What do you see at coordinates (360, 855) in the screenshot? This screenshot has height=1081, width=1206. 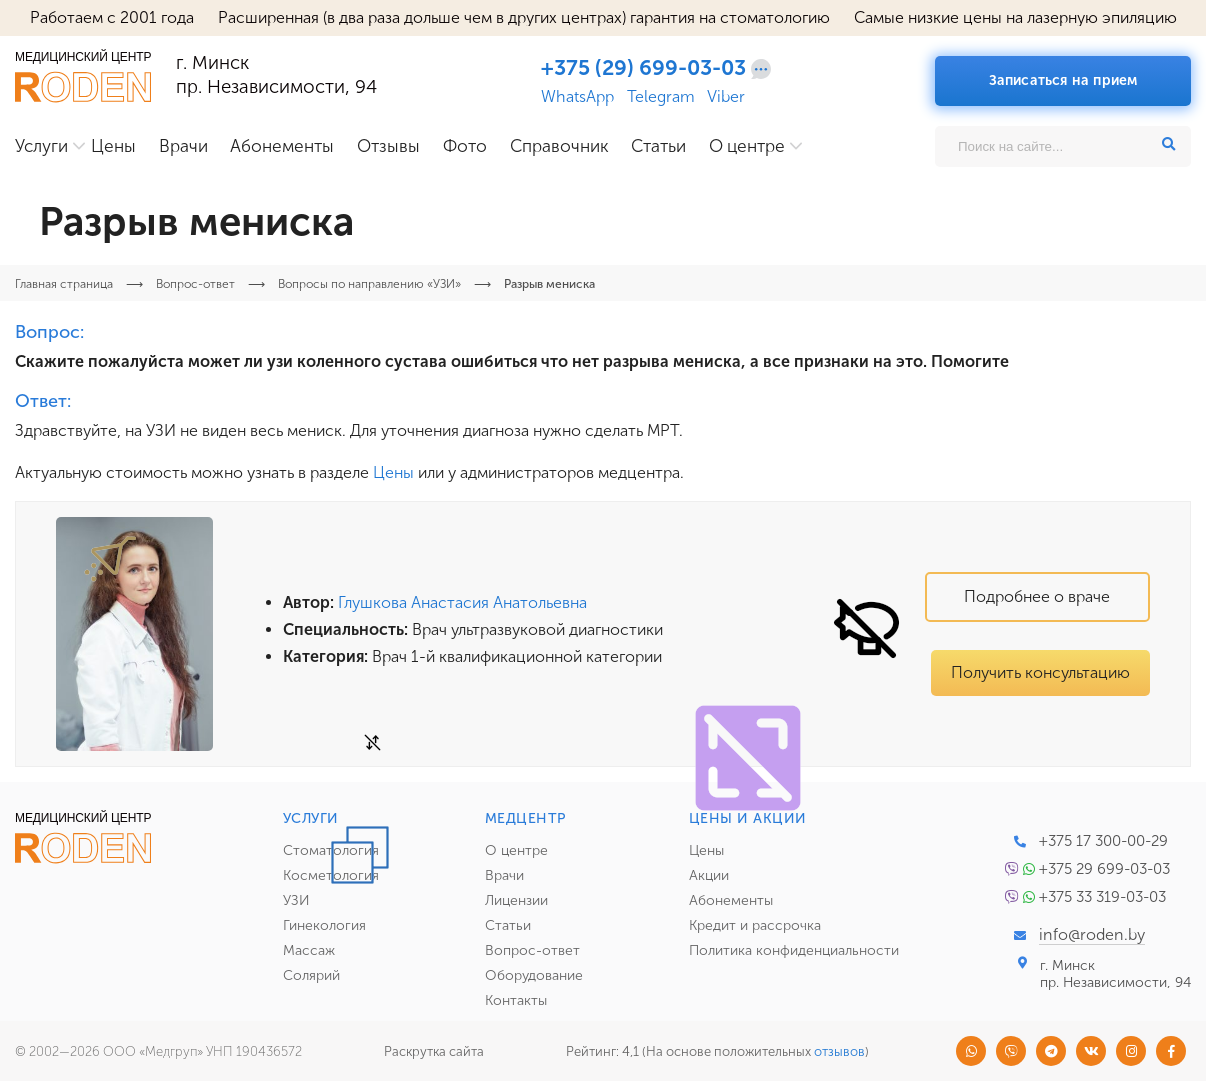 I see `copy to clipboard` at bounding box center [360, 855].